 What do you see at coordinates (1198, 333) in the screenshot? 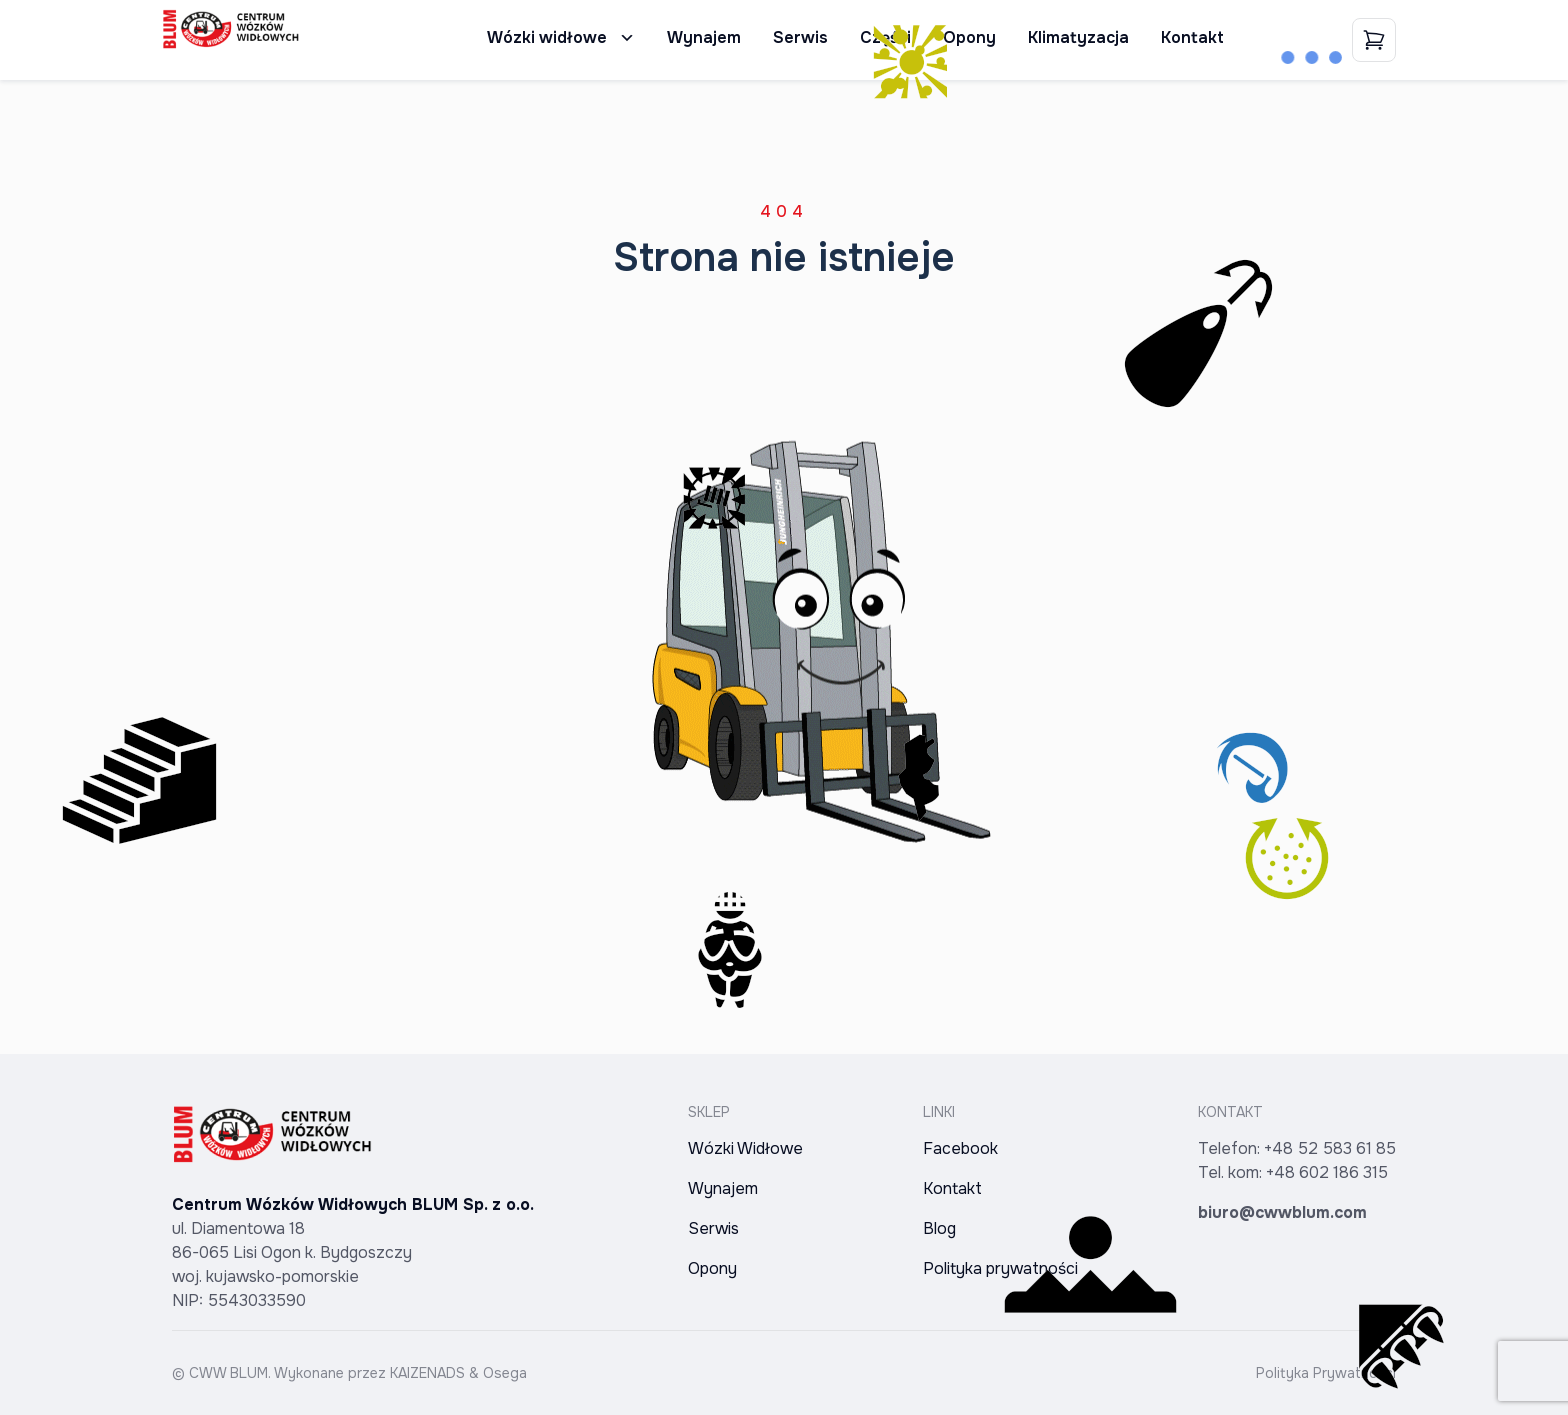
I see `fishing lure or tackle equipment in a game inventory` at bounding box center [1198, 333].